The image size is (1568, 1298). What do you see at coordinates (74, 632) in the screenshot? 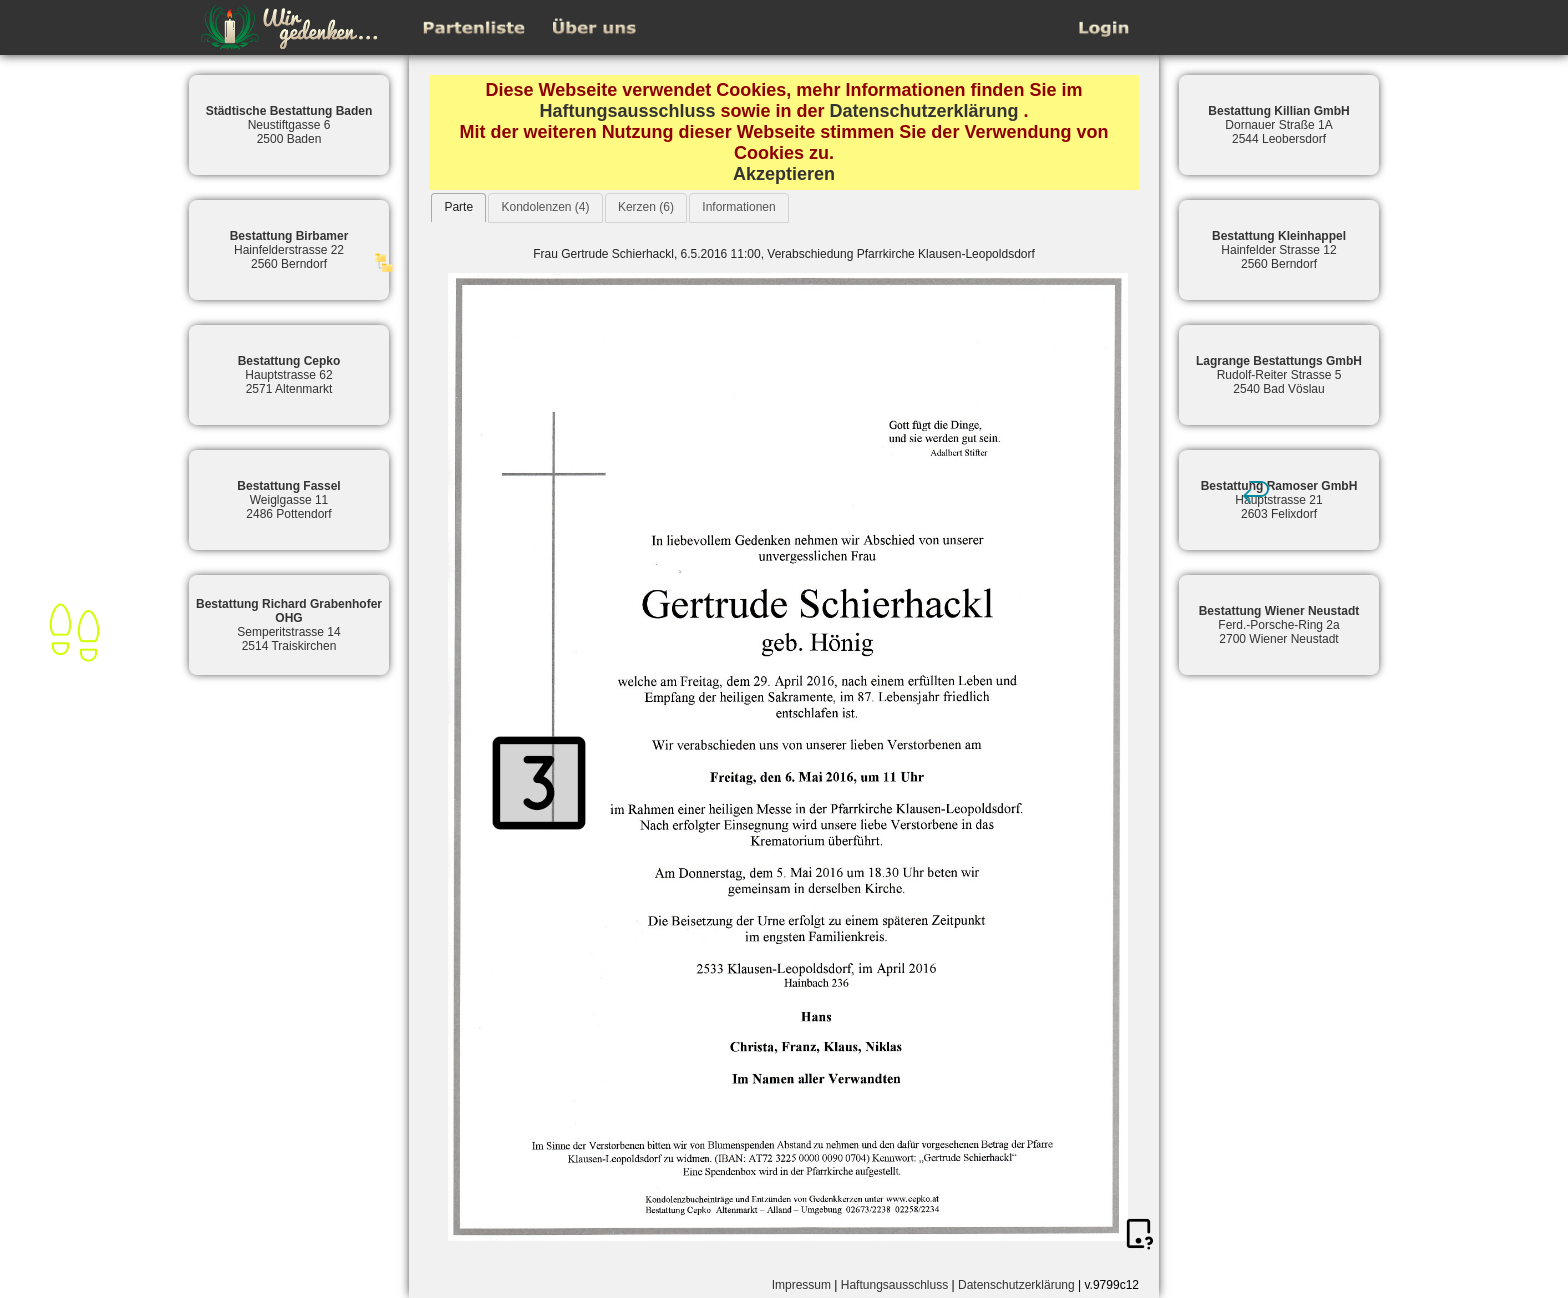
I see `view step count or walking activity` at bounding box center [74, 632].